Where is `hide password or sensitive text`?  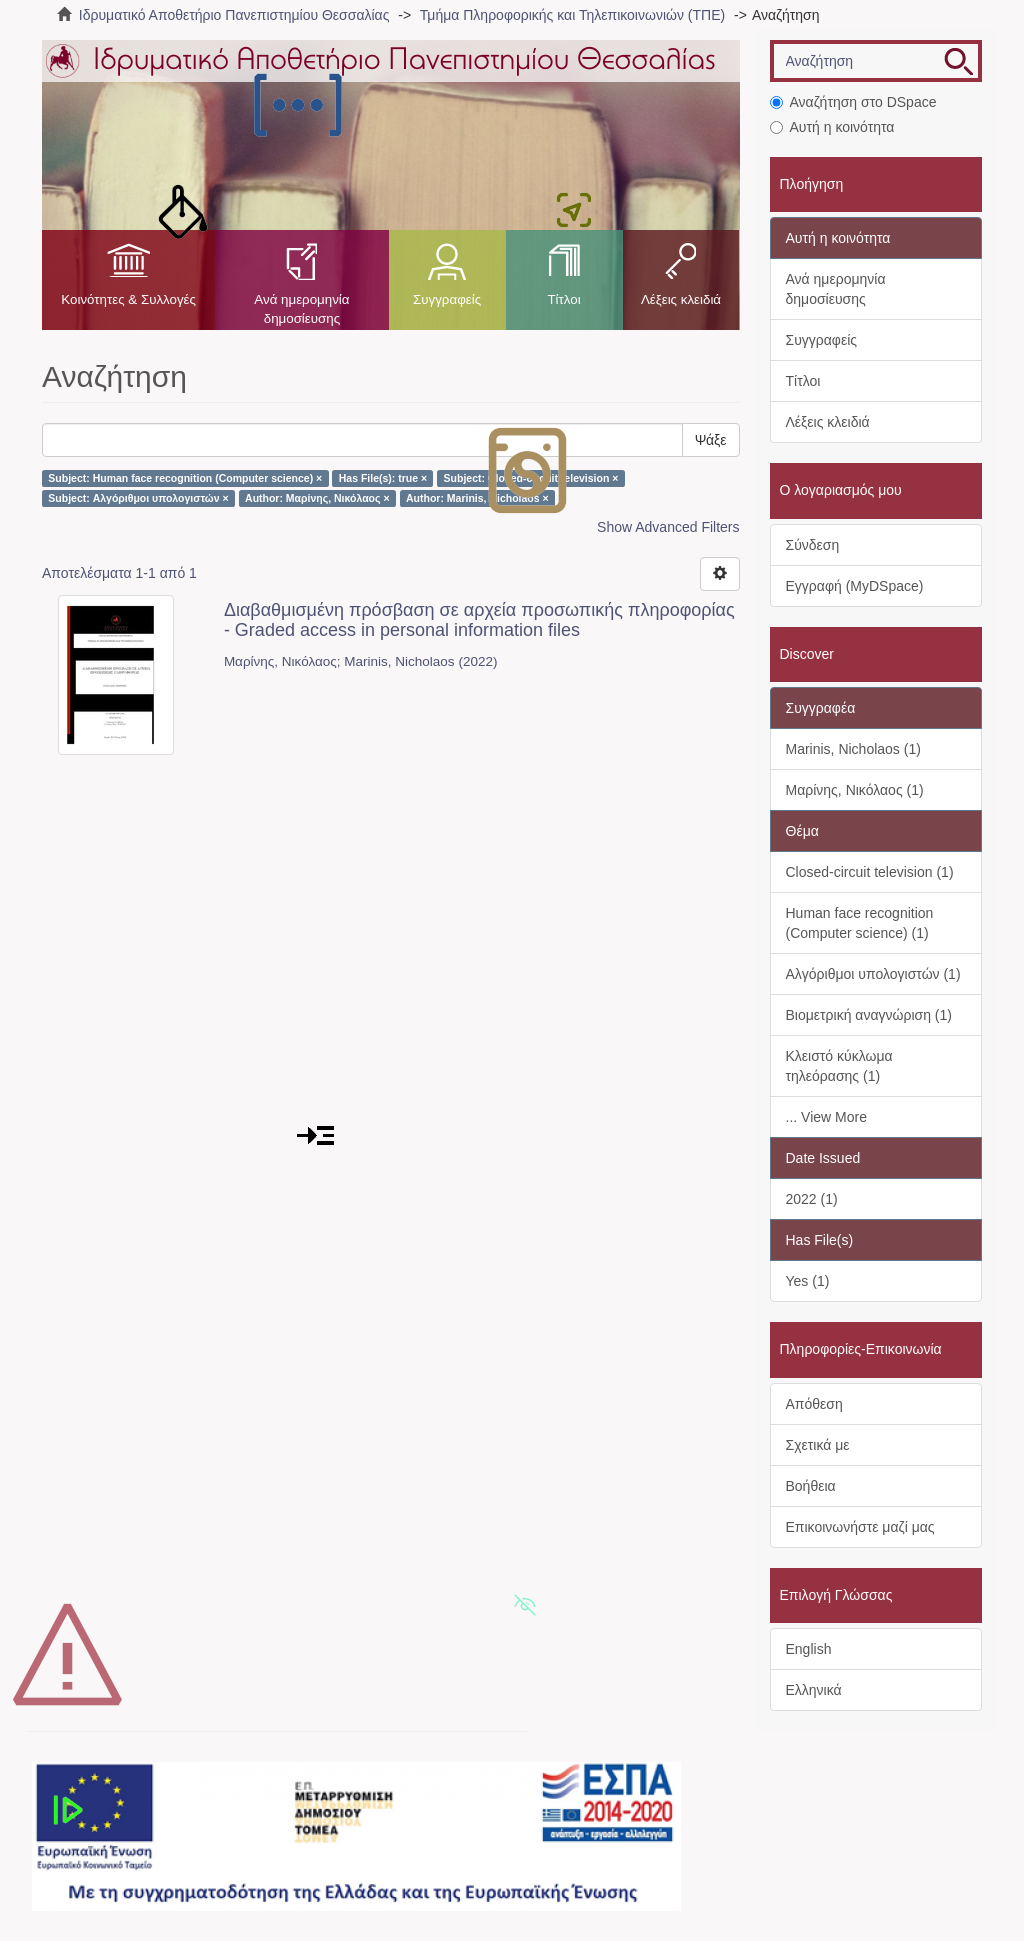 hide password or sensitive text is located at coordinates (525, 1605).